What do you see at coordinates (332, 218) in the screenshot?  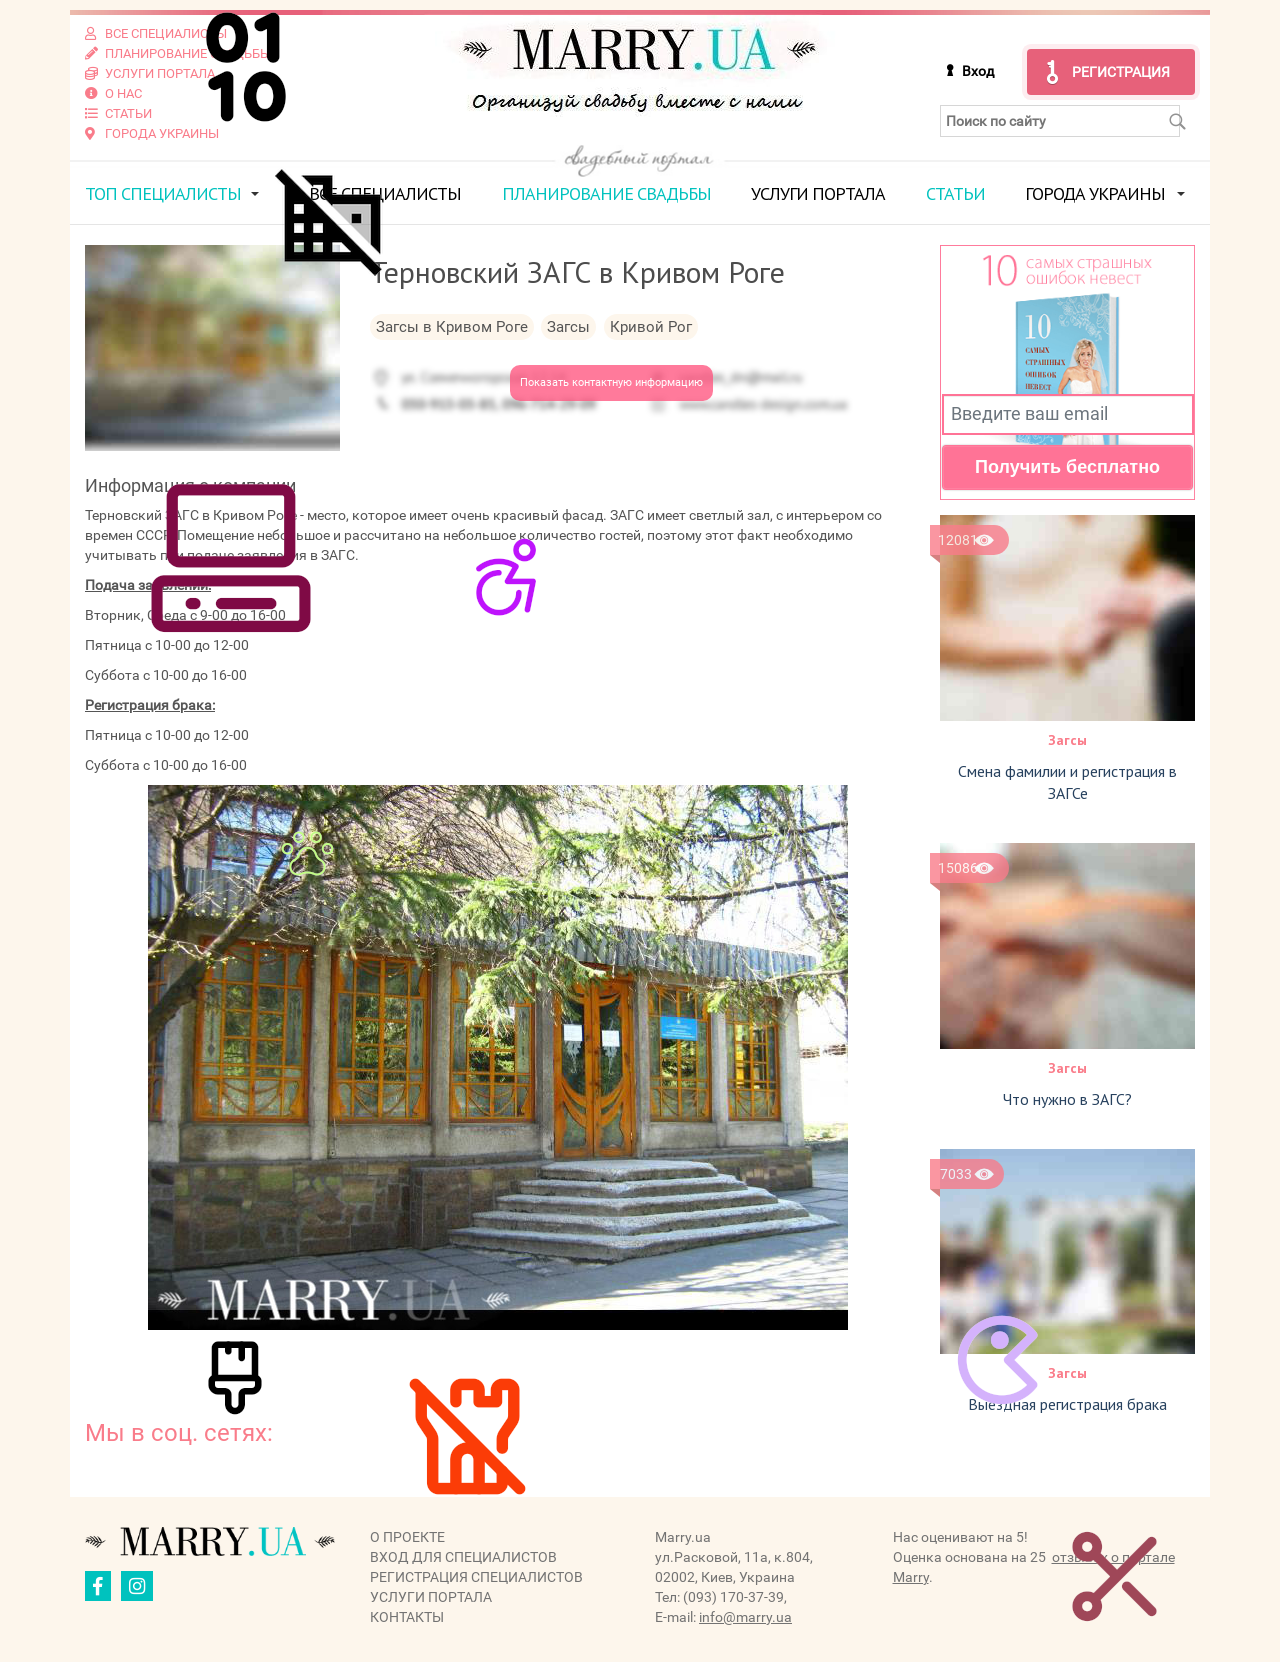 I see `indicates a domain or website is disabled` at bounding box center [332, 218].